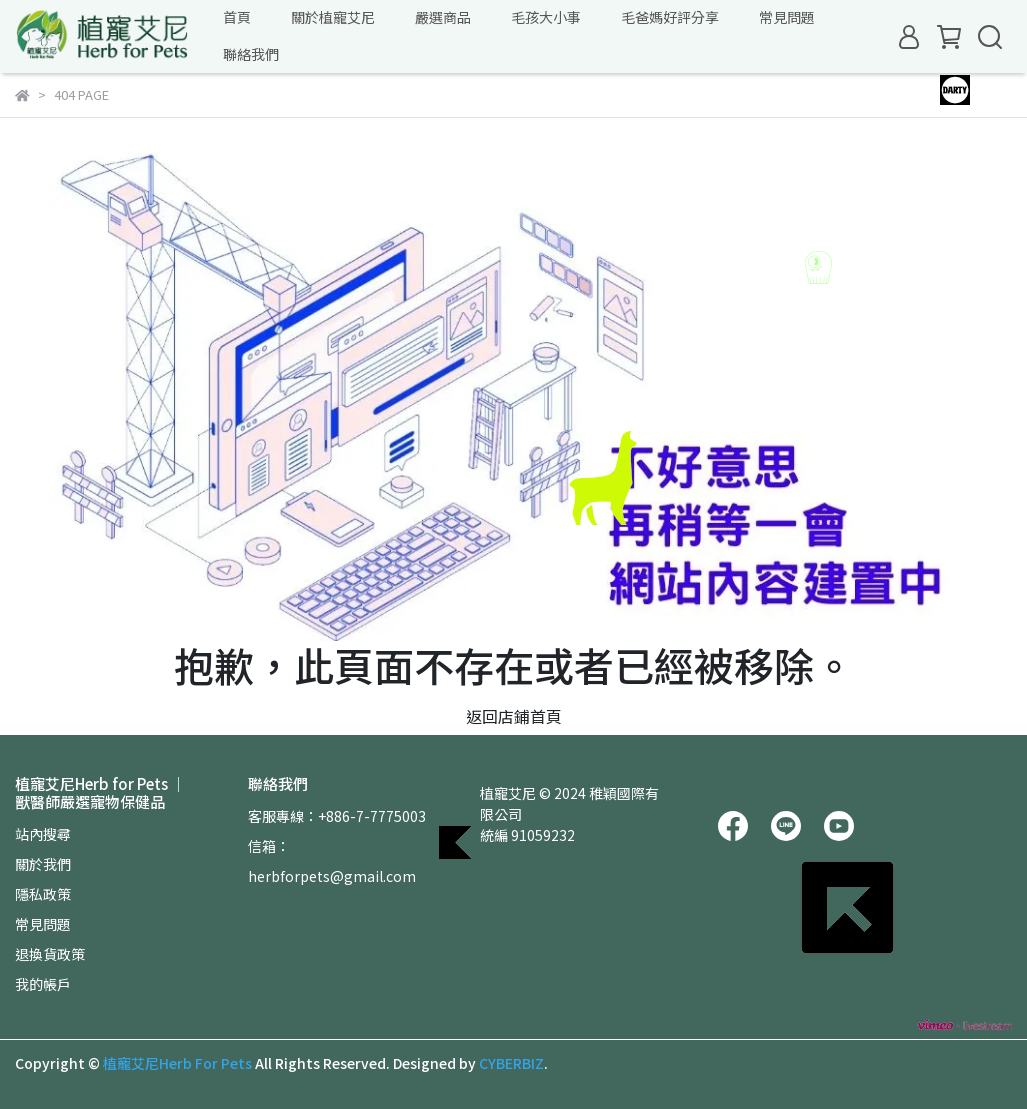  Describe the element at coordinates (955, 90) in the screenshot. I see `Darty retail store app or website` at that location.